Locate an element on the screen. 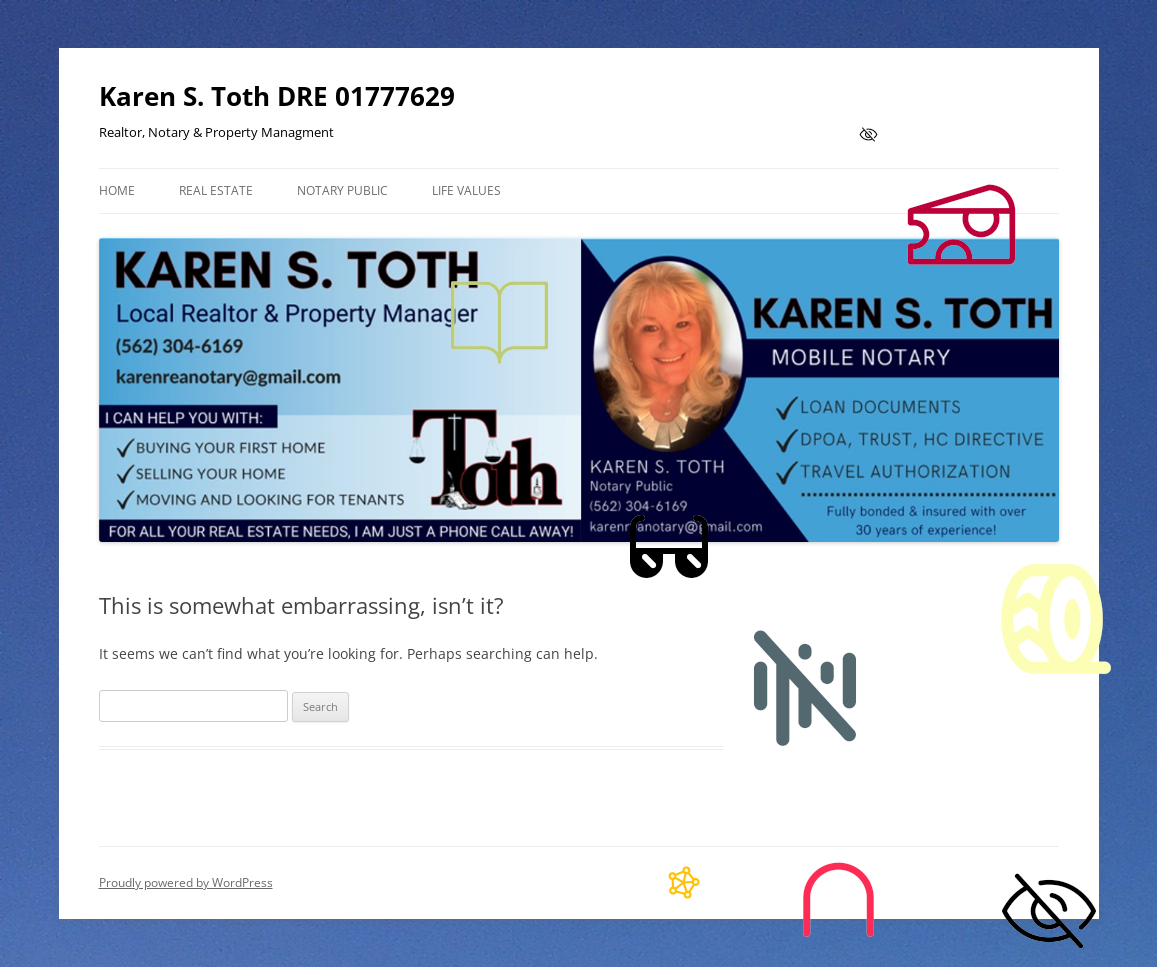  view tire pressure or status is located at coordinates (1052, 619).